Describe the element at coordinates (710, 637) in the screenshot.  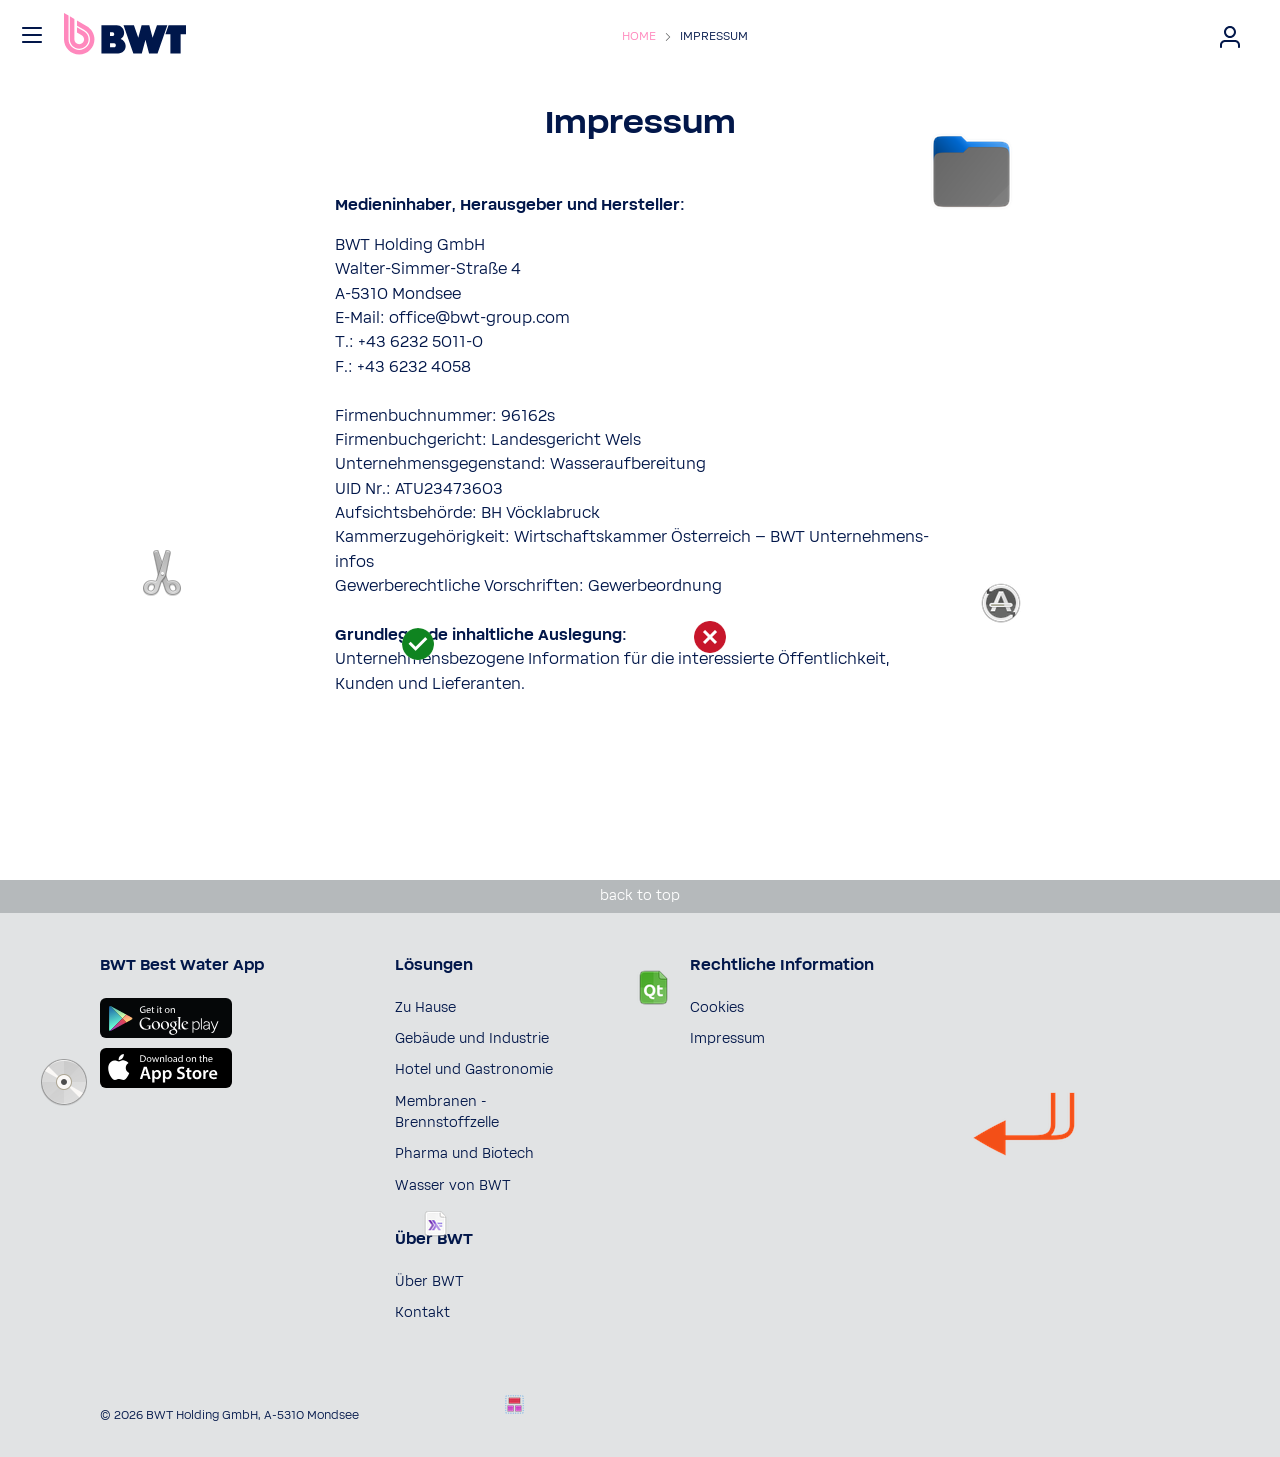
I see `close the current dialog or modal` at that location.